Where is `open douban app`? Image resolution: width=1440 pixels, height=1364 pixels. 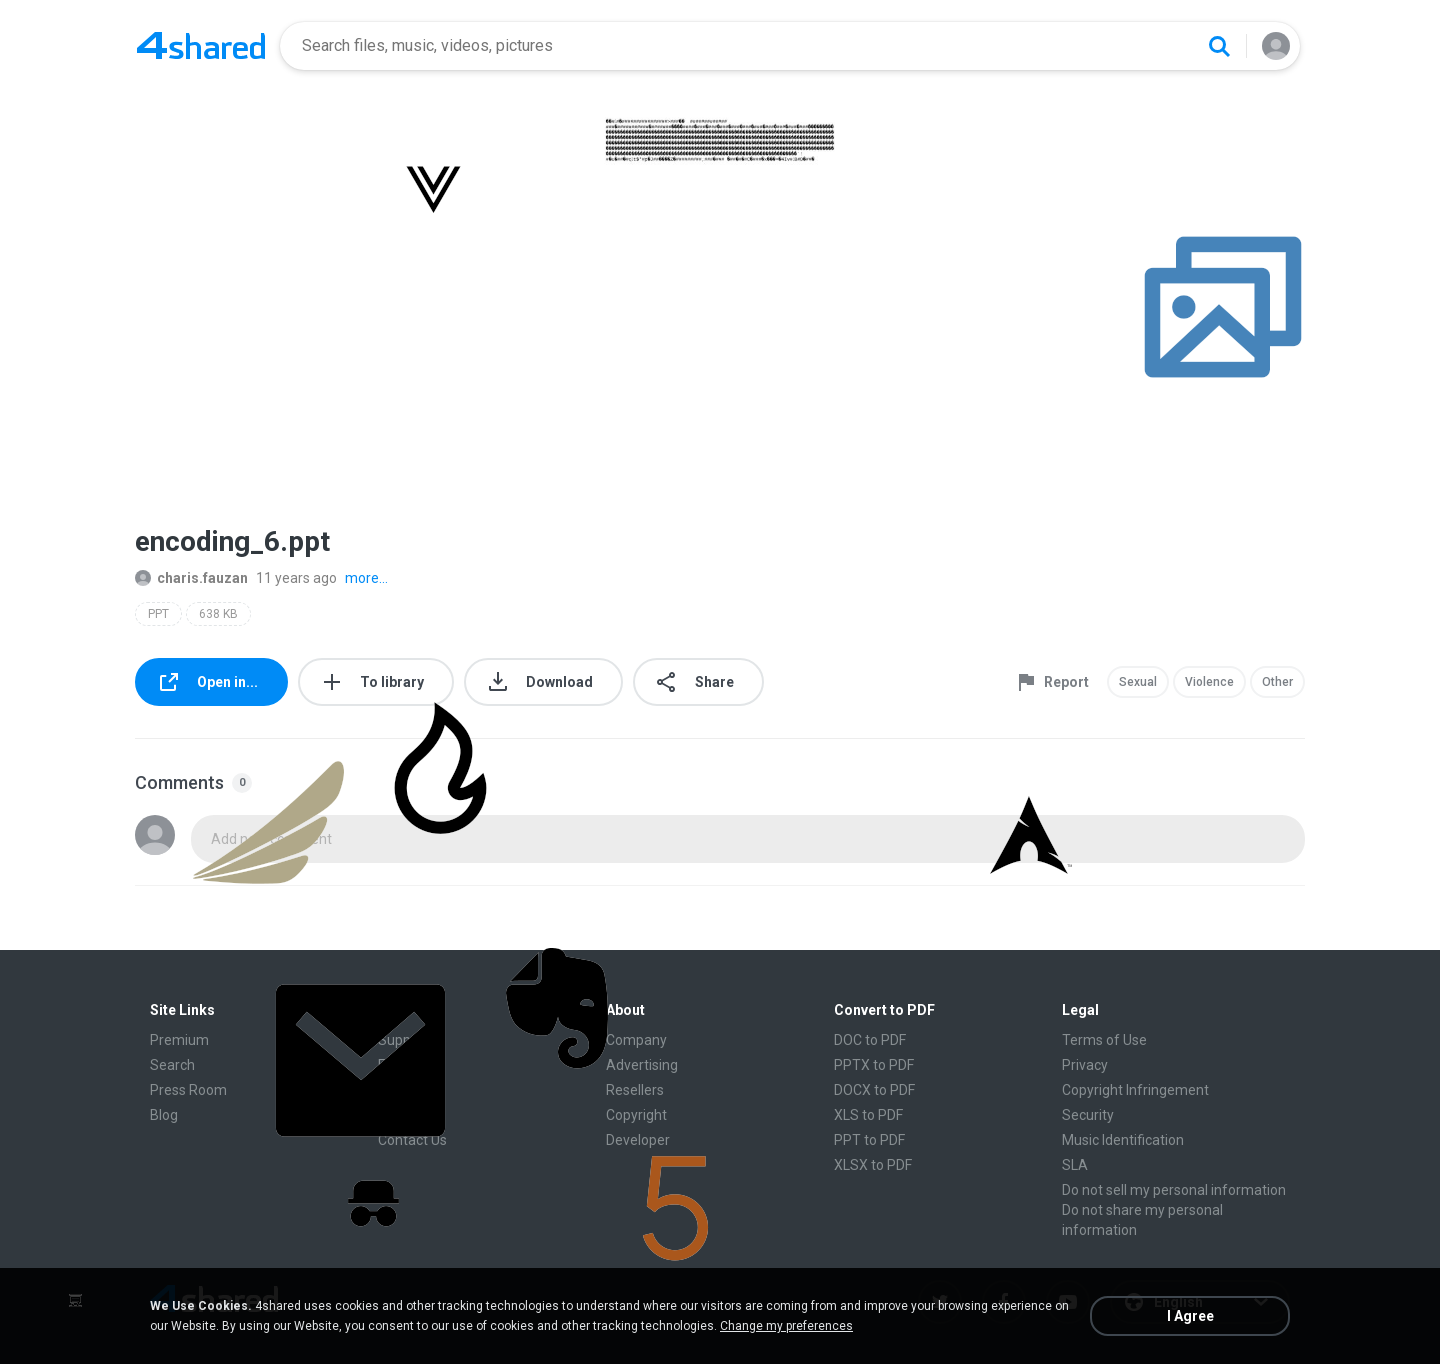 open douban app is located at coordinates (75, 1300).